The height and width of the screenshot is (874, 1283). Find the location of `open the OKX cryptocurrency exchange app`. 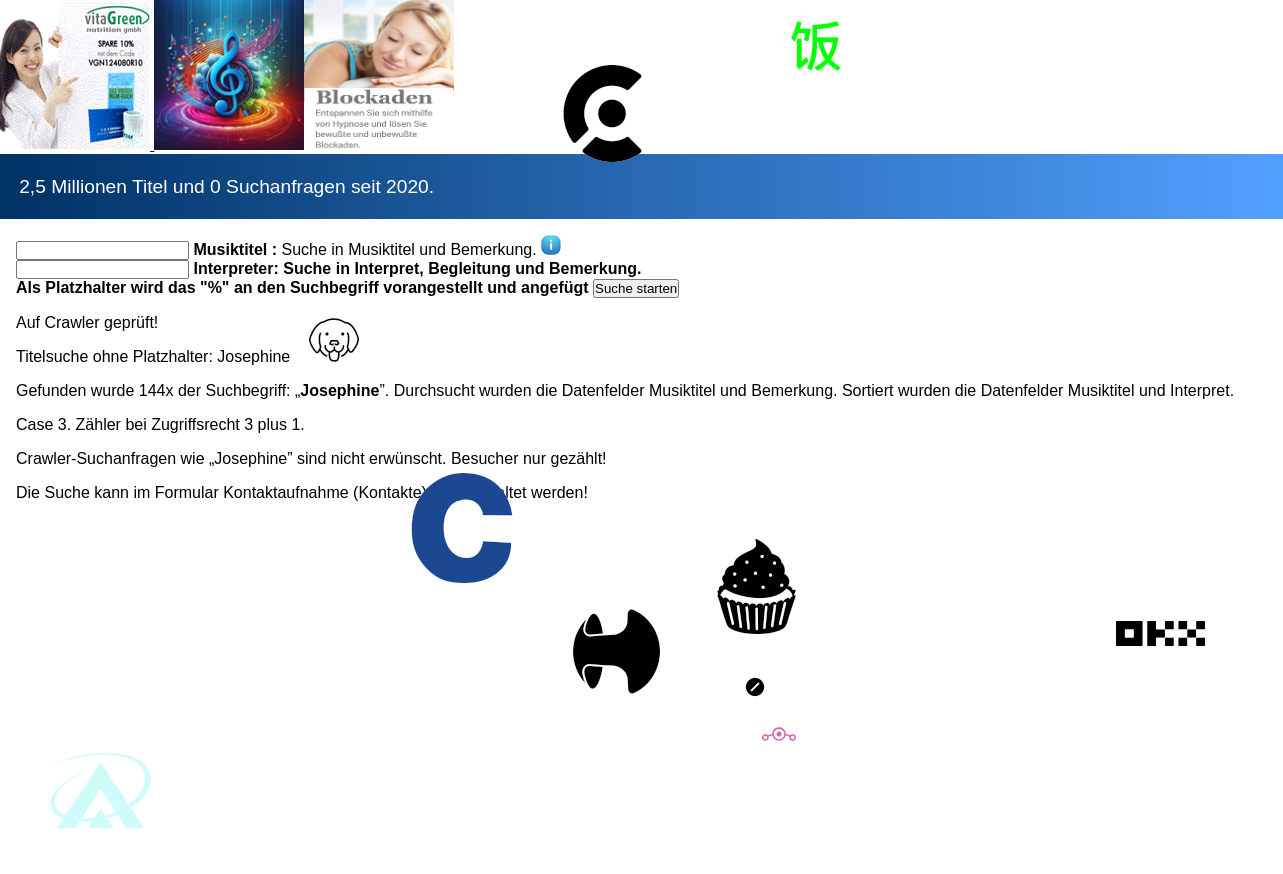

open the OKX cryptocurrency exchange app is located at coordinates (1160, 633).